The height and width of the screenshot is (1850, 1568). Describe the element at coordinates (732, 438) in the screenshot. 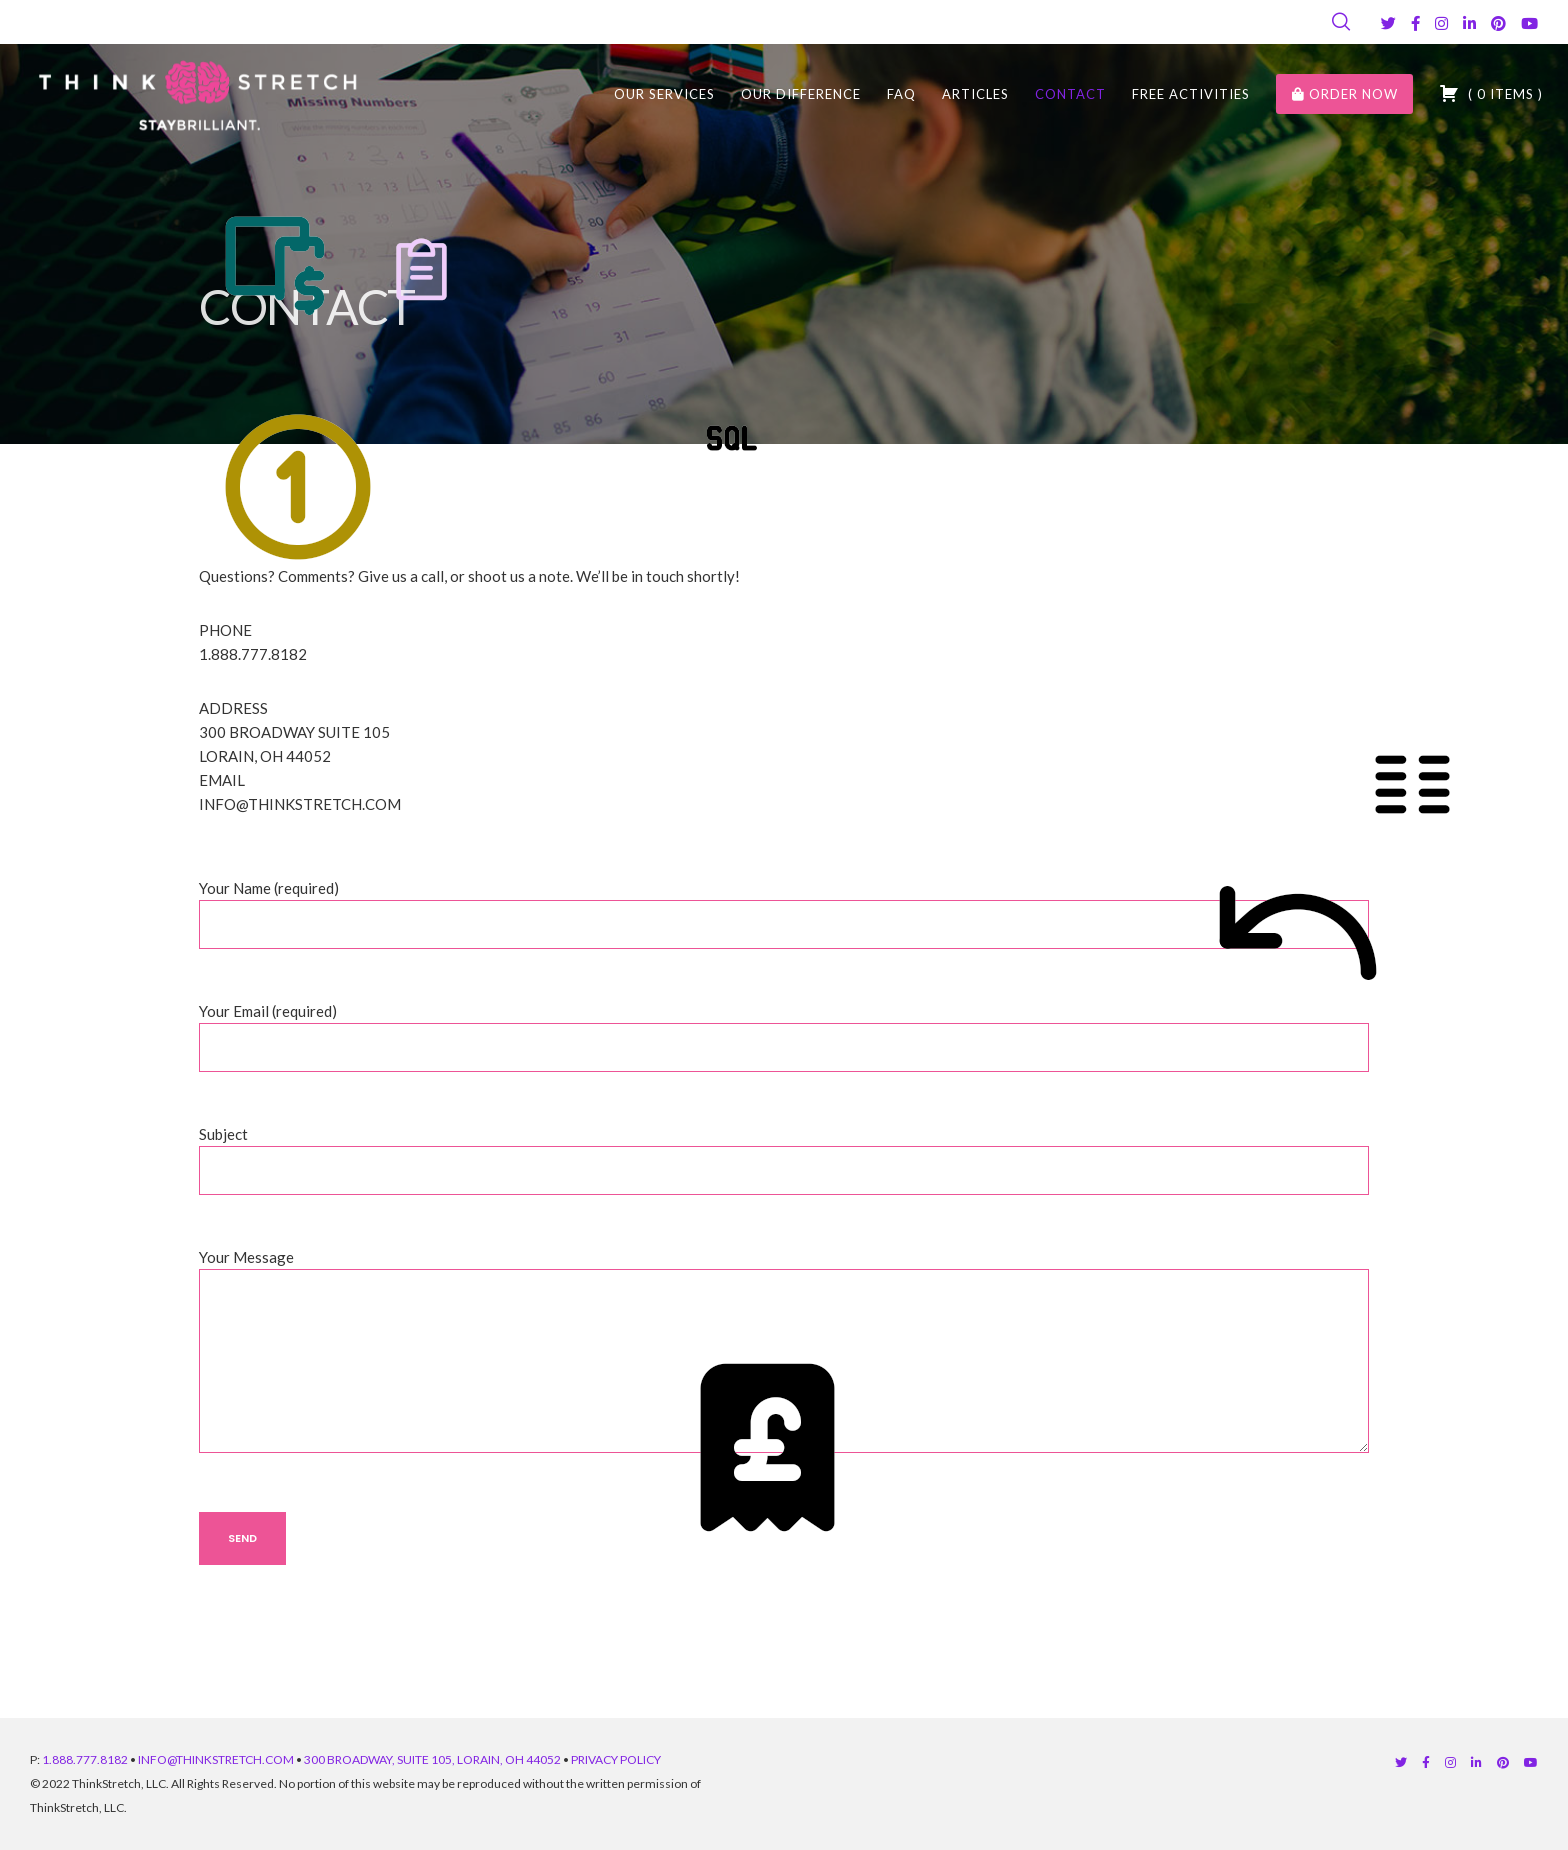

I see `access SQL database or query tools` at that location.